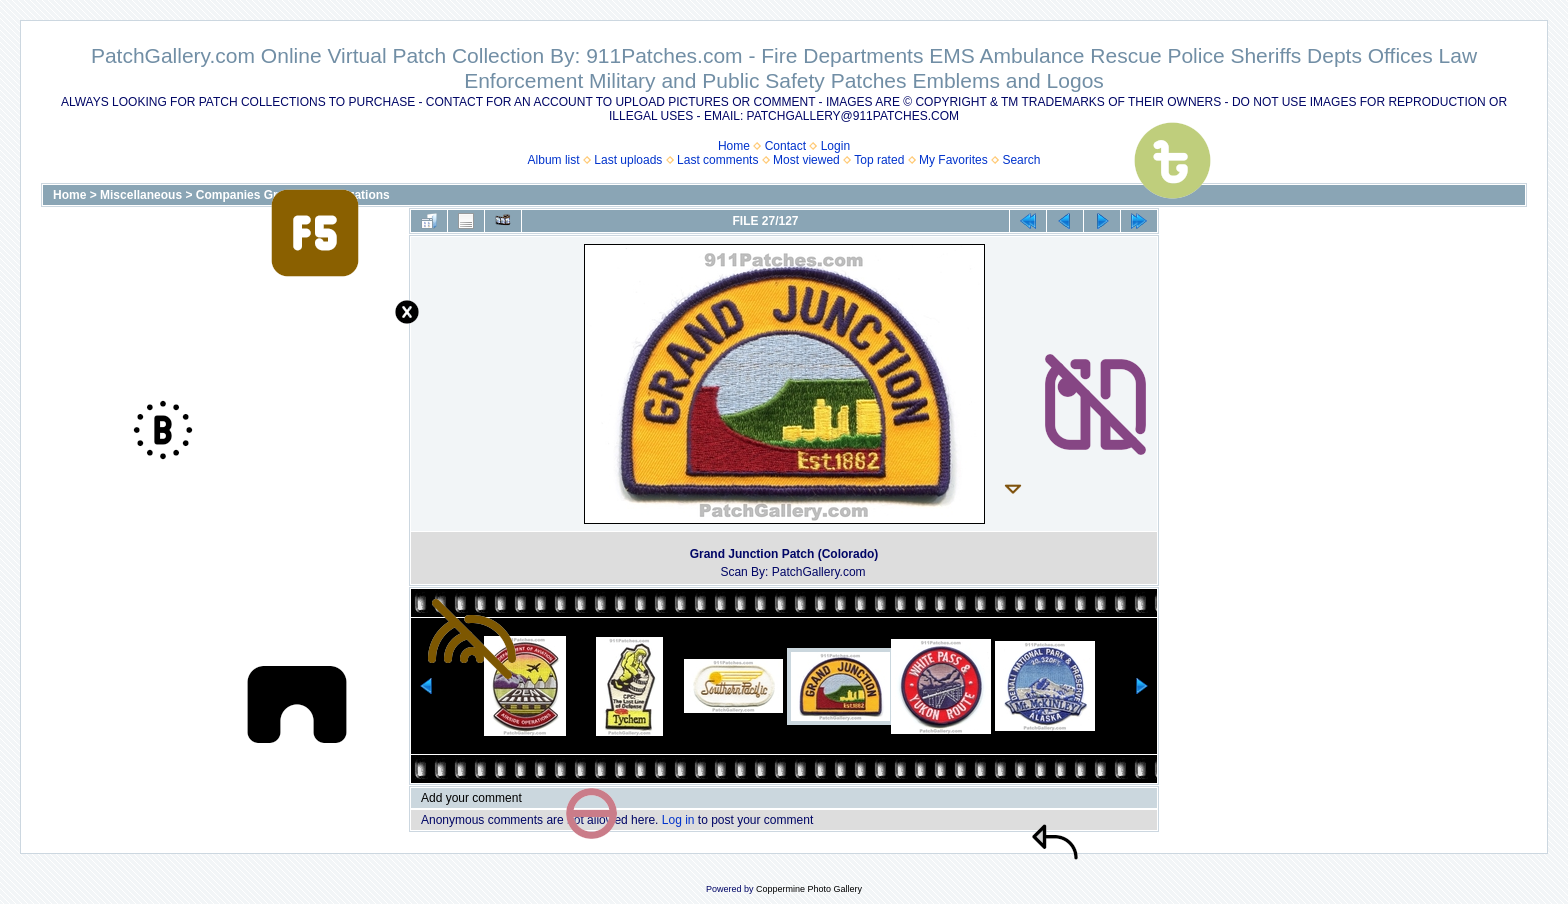 Image resolution: width=1568 pixels, height=904 pixels. What do you see at coordinates (1055, 842) in the screenshot?
I see `reply to a message` at bounding box center [1055, 842].